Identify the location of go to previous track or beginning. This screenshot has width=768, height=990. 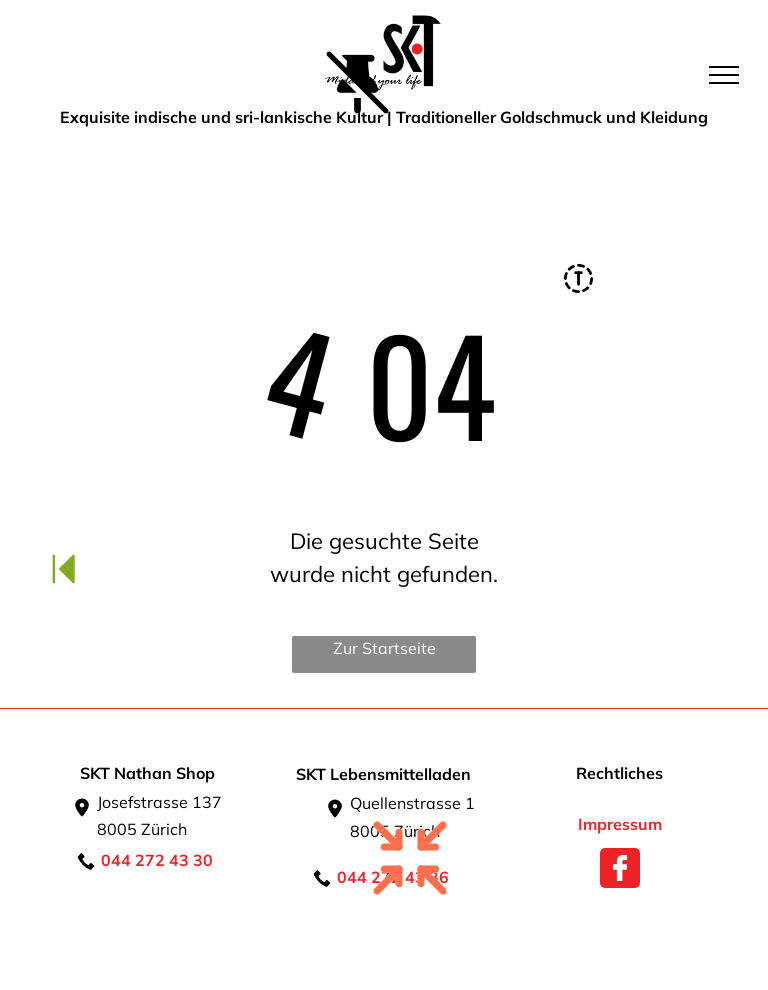
(63, 569).